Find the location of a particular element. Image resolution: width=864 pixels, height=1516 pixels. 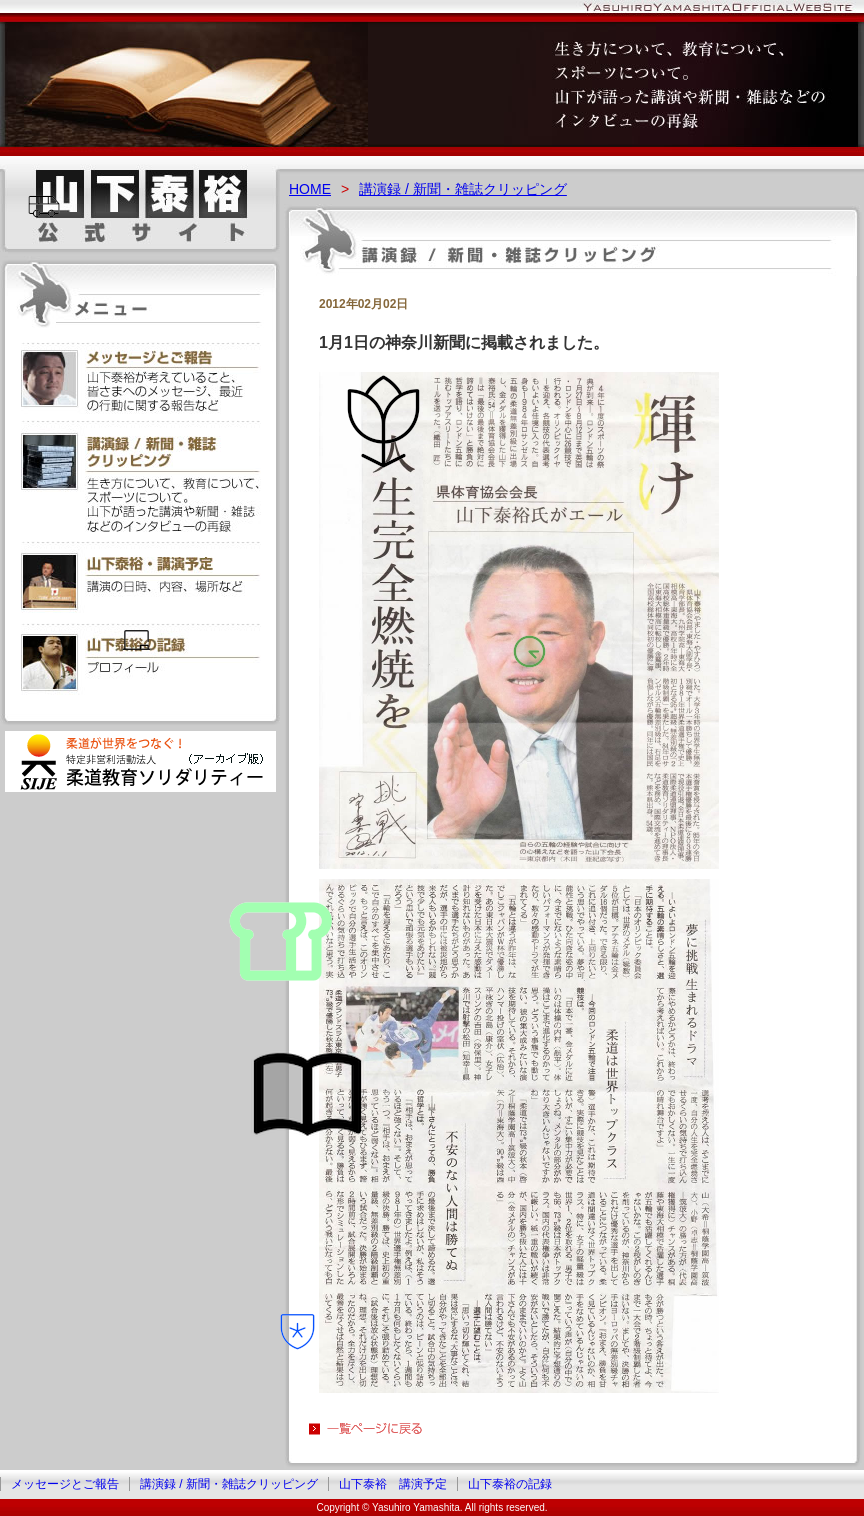

view garden or plant-related content is located at coordinates (383, 421).